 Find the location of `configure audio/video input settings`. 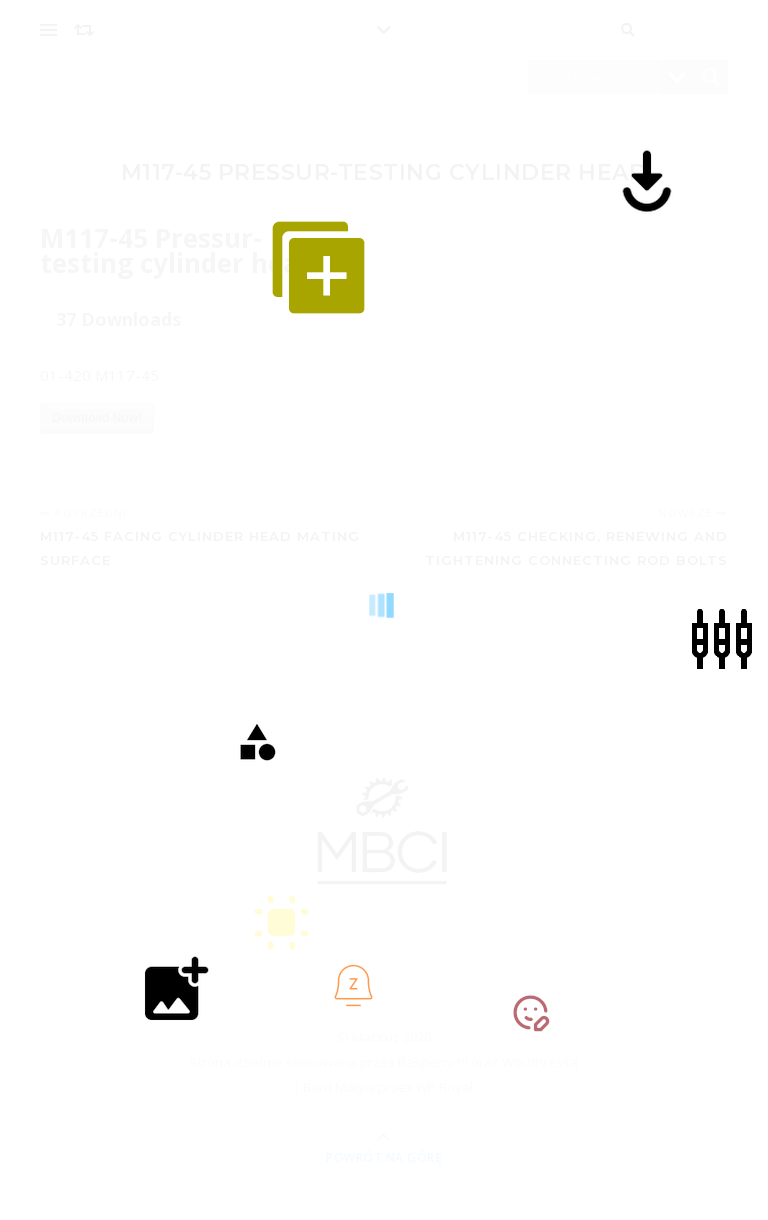

configure audio/video input settings is located at coordinates (722, 639).